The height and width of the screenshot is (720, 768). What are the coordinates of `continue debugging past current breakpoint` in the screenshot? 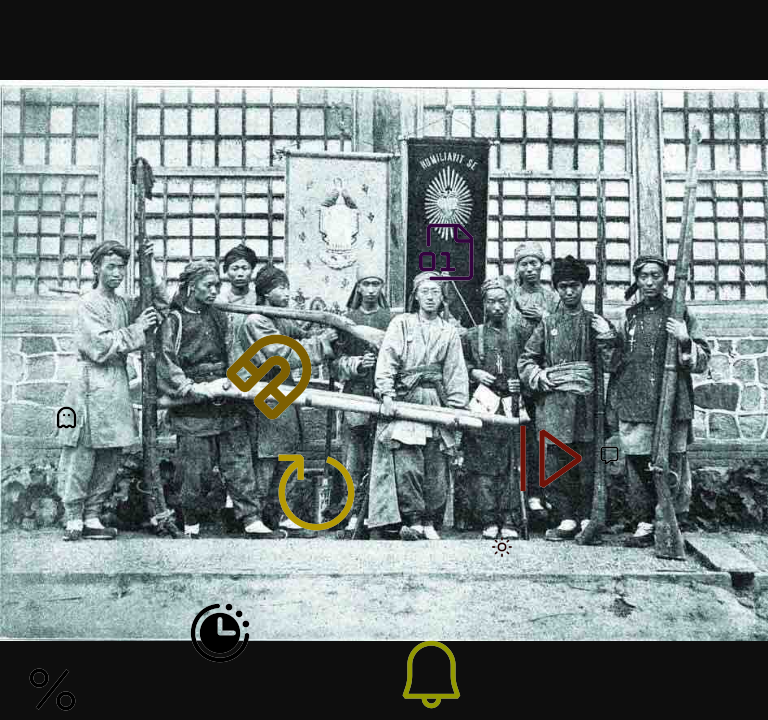 It's located at (547, 458).